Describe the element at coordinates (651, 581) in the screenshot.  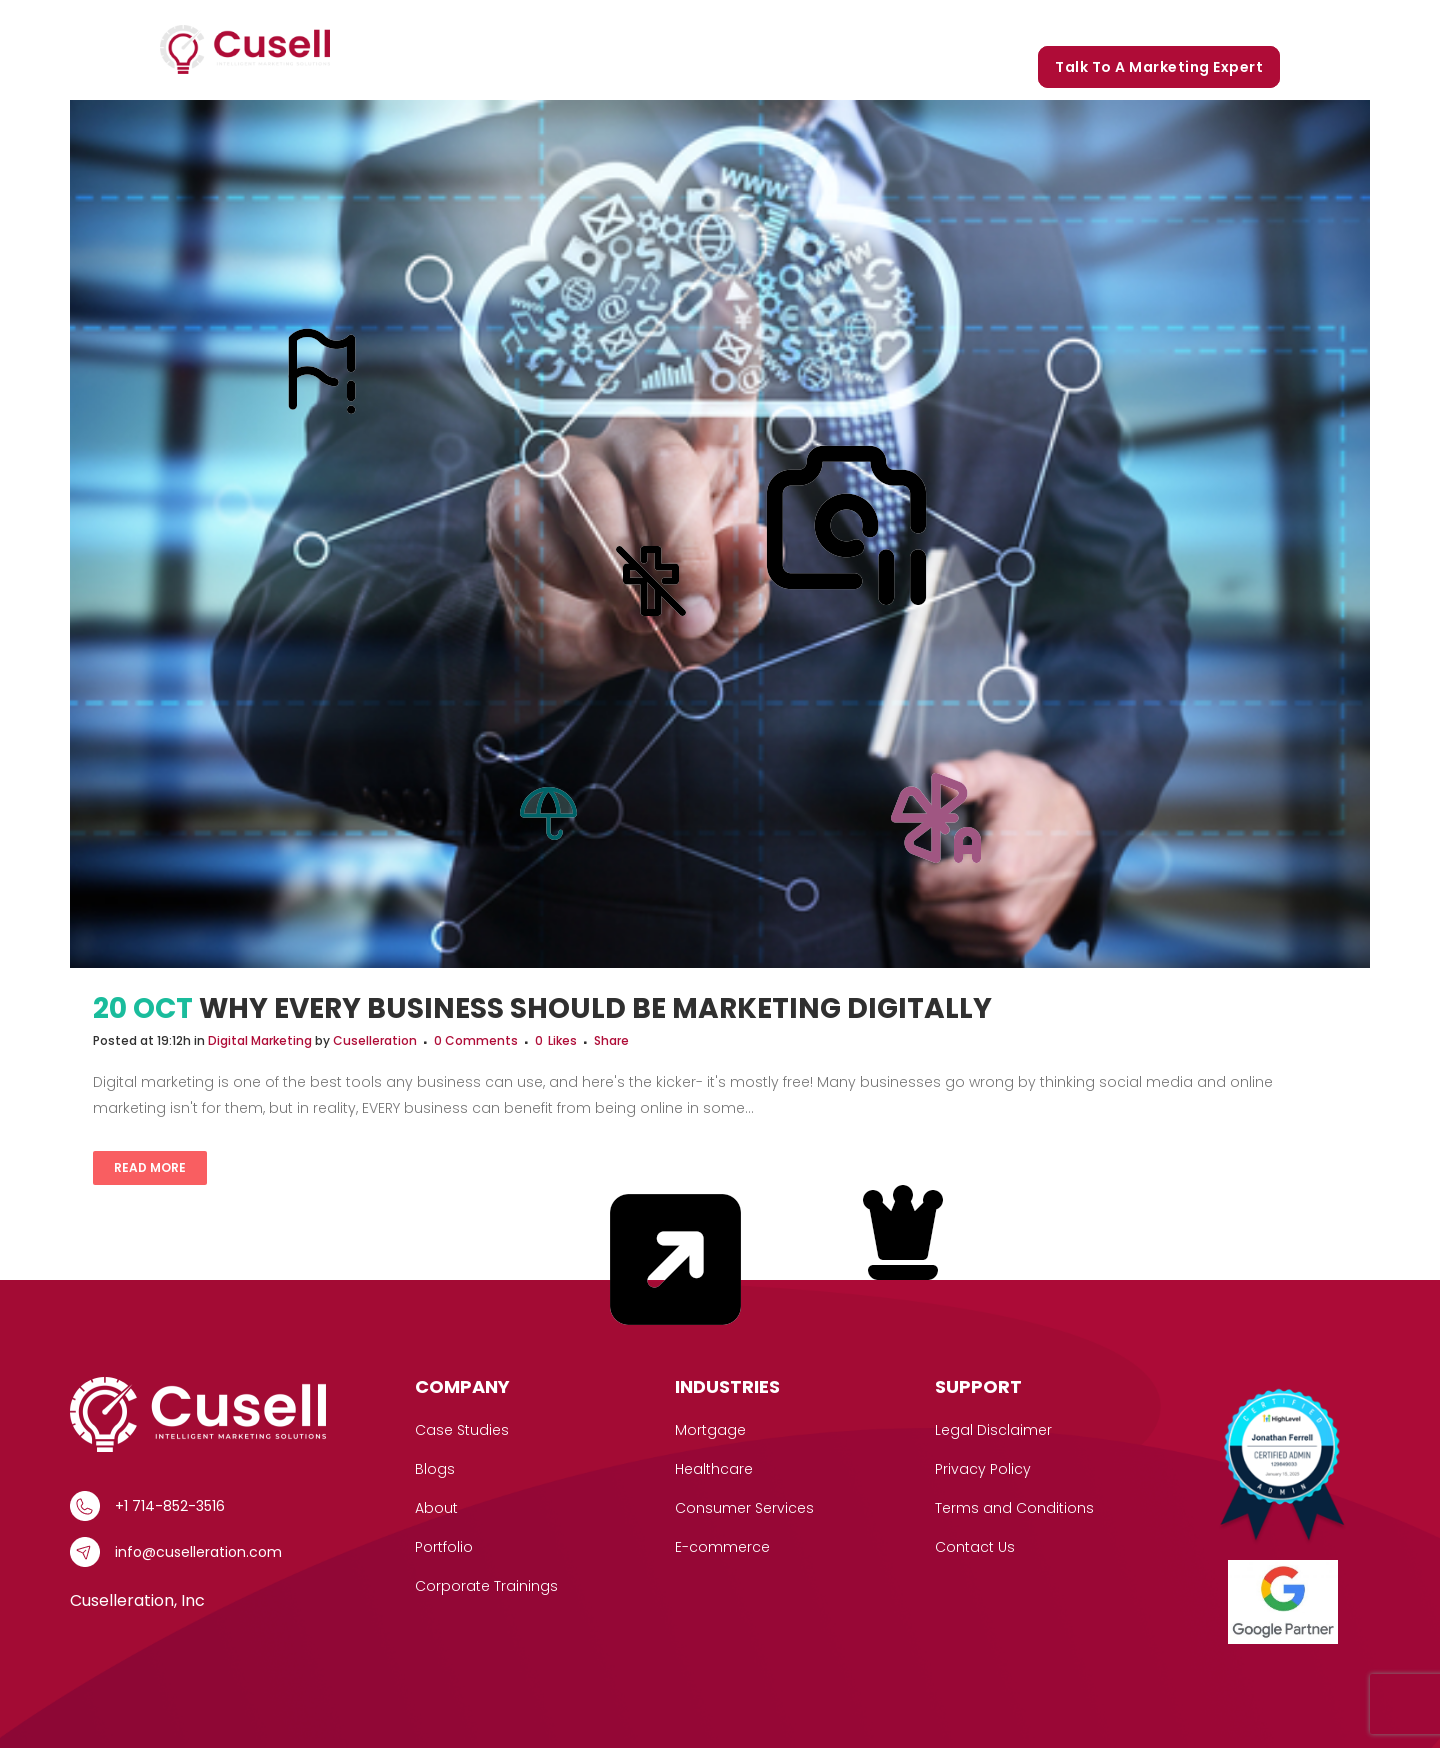
I see `medical or health features disabled` at that location.